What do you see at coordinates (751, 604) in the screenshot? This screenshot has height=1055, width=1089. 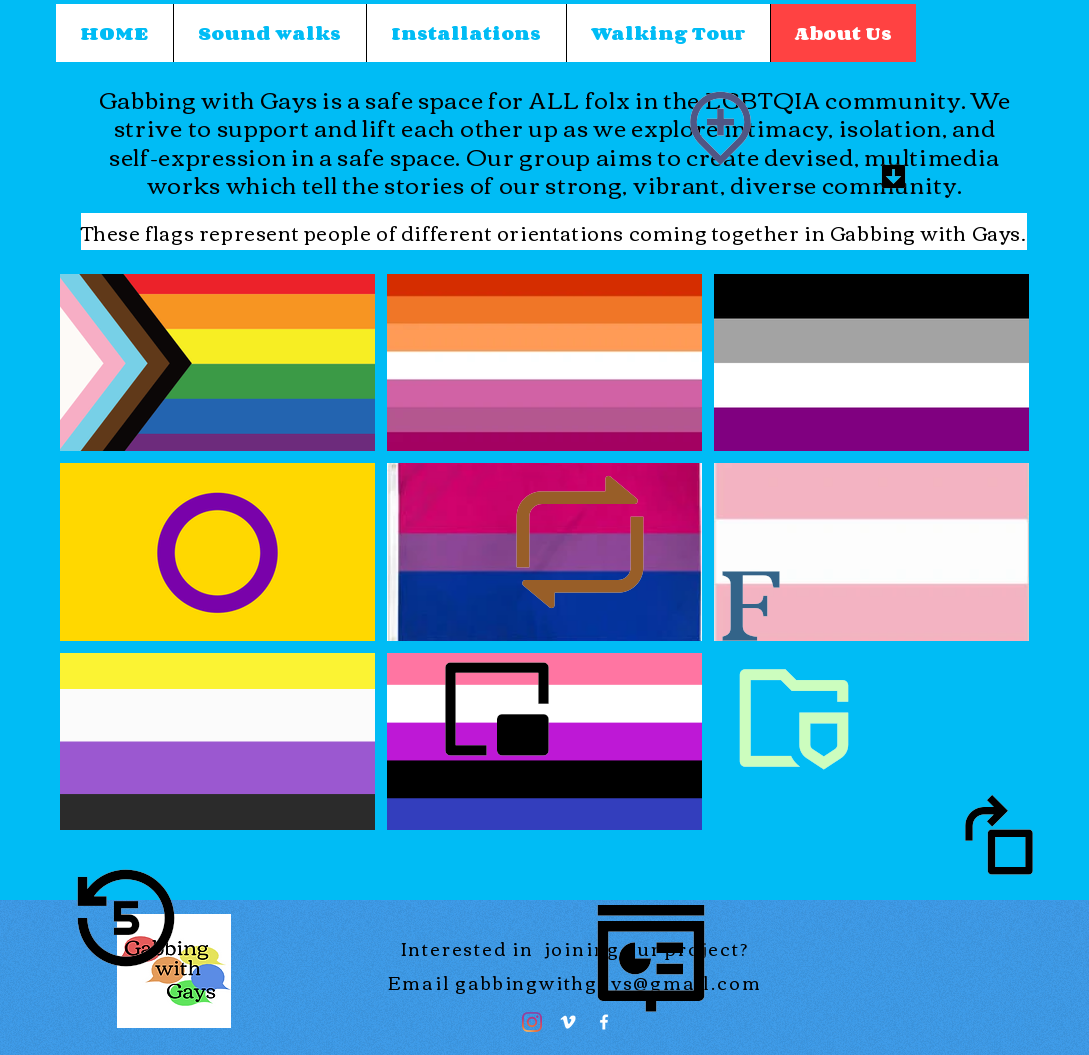 I see `switch to sans-serif font style` at bounding box center [751, 604].